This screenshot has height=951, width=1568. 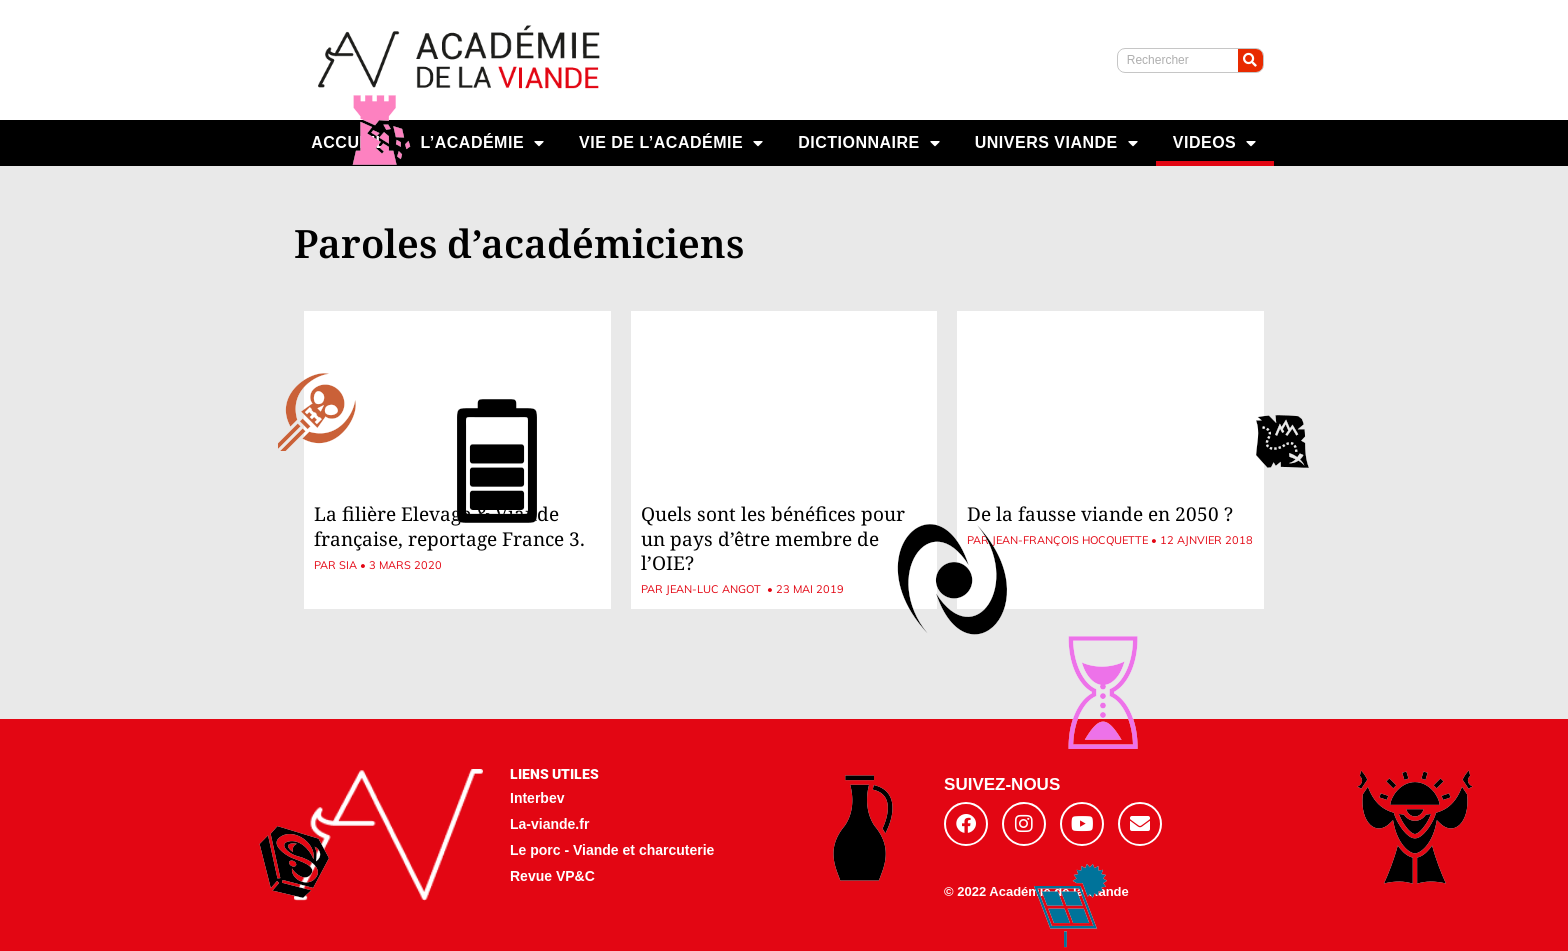 I want to click on indicates battery level at 75% charge, so click(x=497, y=461).